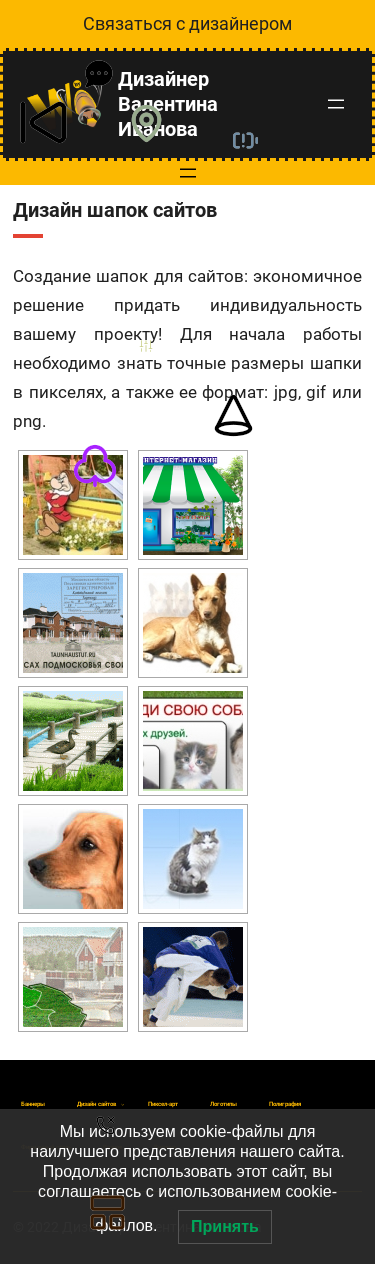 The height and width of the screenshot is (1264, 375). Describe the element at coordinates (43, 122) in the screenshot. I see `skip to previous track` at that location.